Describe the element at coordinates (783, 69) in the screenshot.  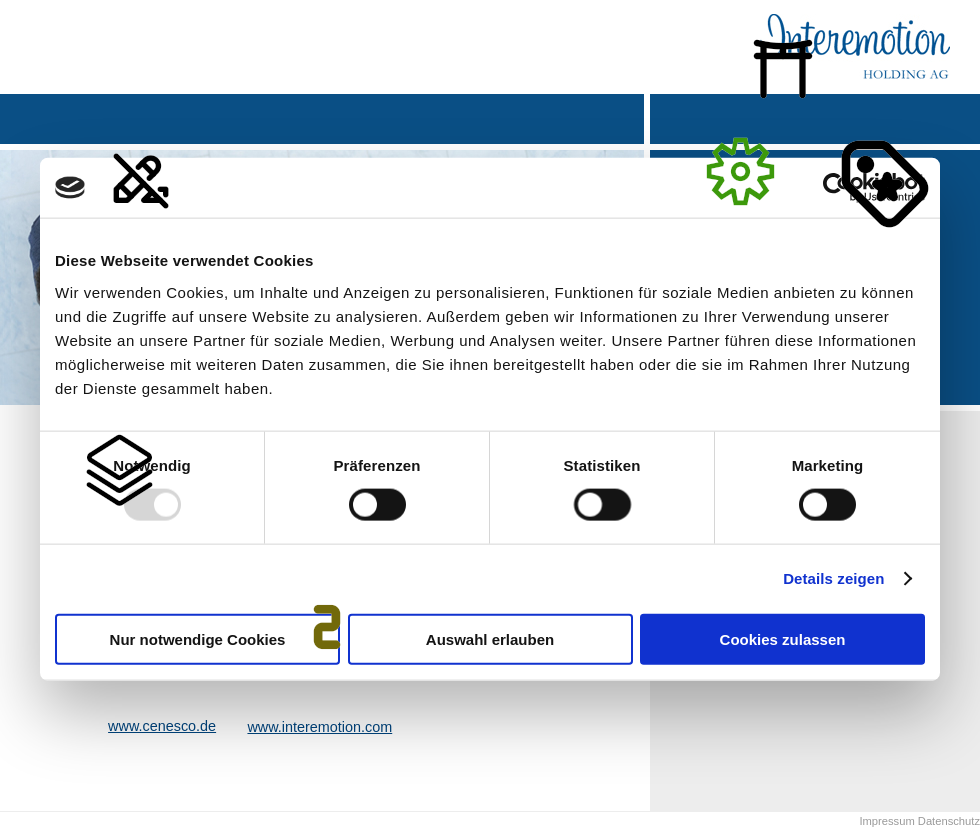
I see `access japanese cultural content or settings` at that location.